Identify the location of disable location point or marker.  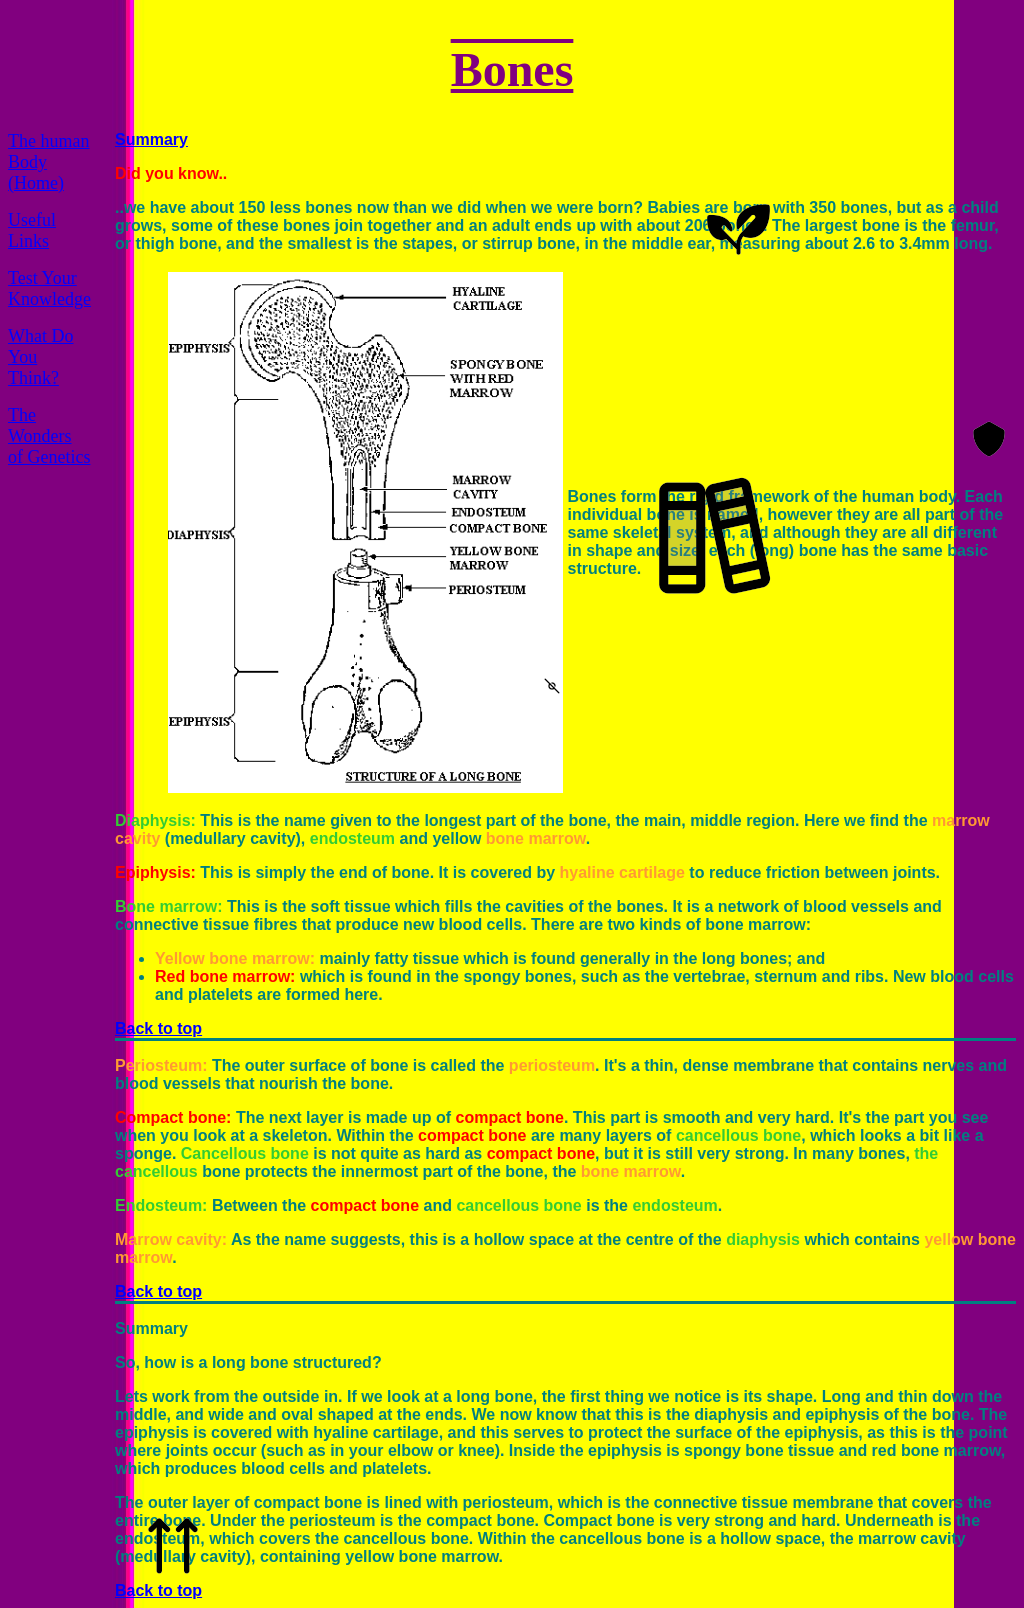
(552, 686).